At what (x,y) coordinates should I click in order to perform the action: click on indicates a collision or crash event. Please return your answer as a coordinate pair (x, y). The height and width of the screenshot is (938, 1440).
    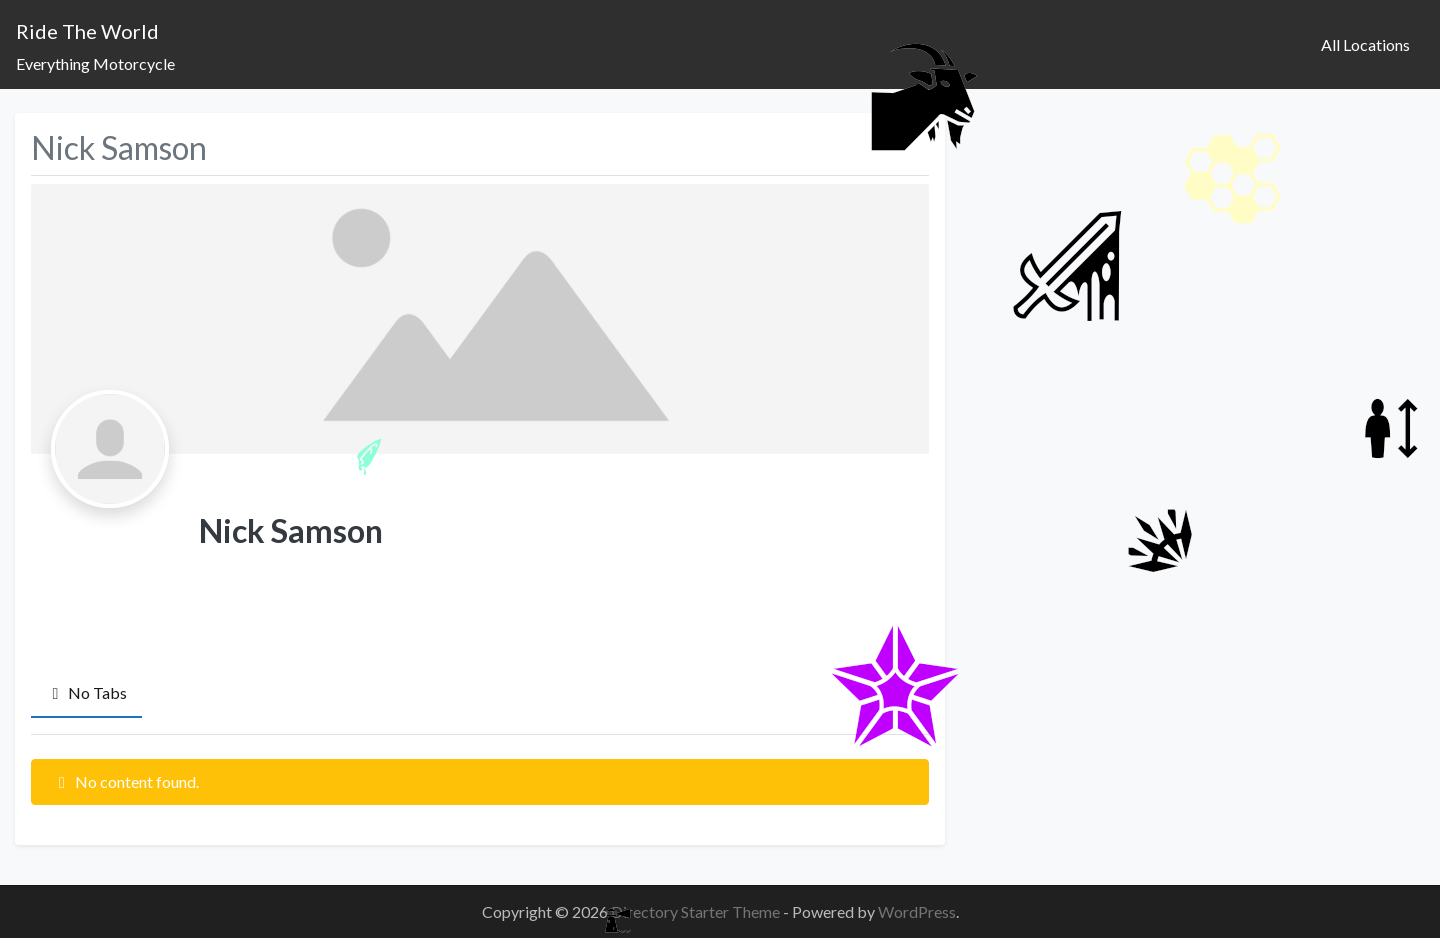
    Looking at the image, I should click on (1160, 541).